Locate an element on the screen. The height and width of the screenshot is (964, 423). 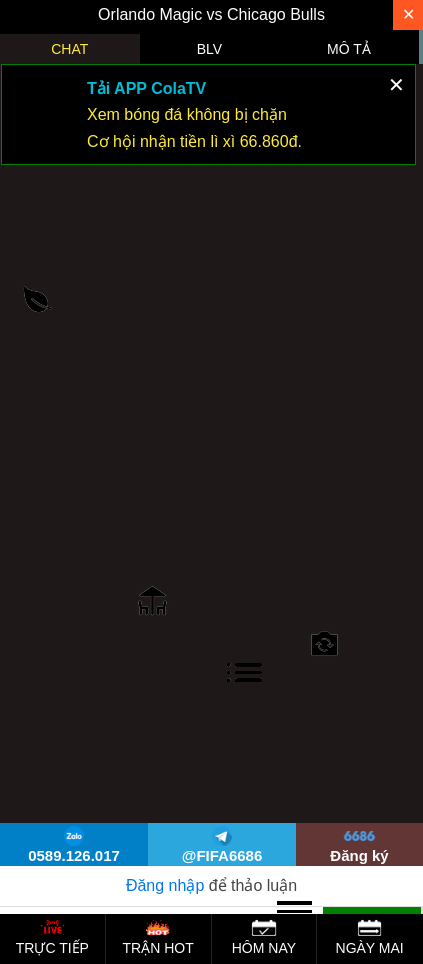
view items in list format is located at coordinates (244, 672).